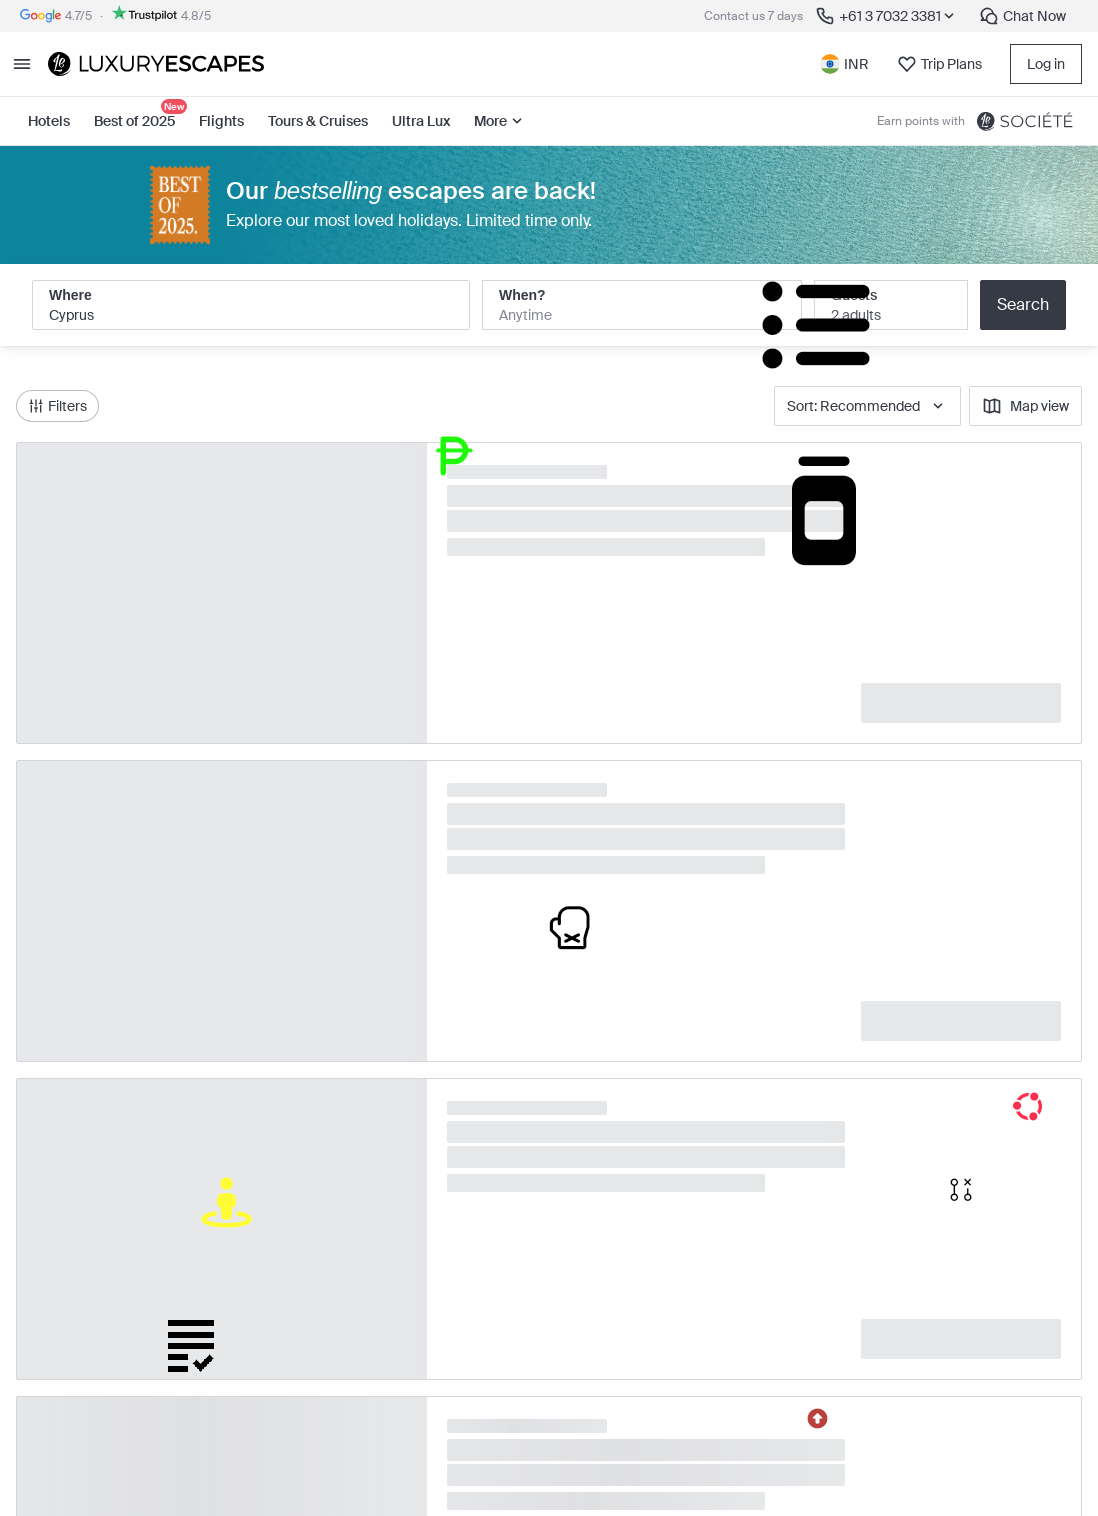  I want to click on ubuntu operating system logo, so click(1028, 1106).